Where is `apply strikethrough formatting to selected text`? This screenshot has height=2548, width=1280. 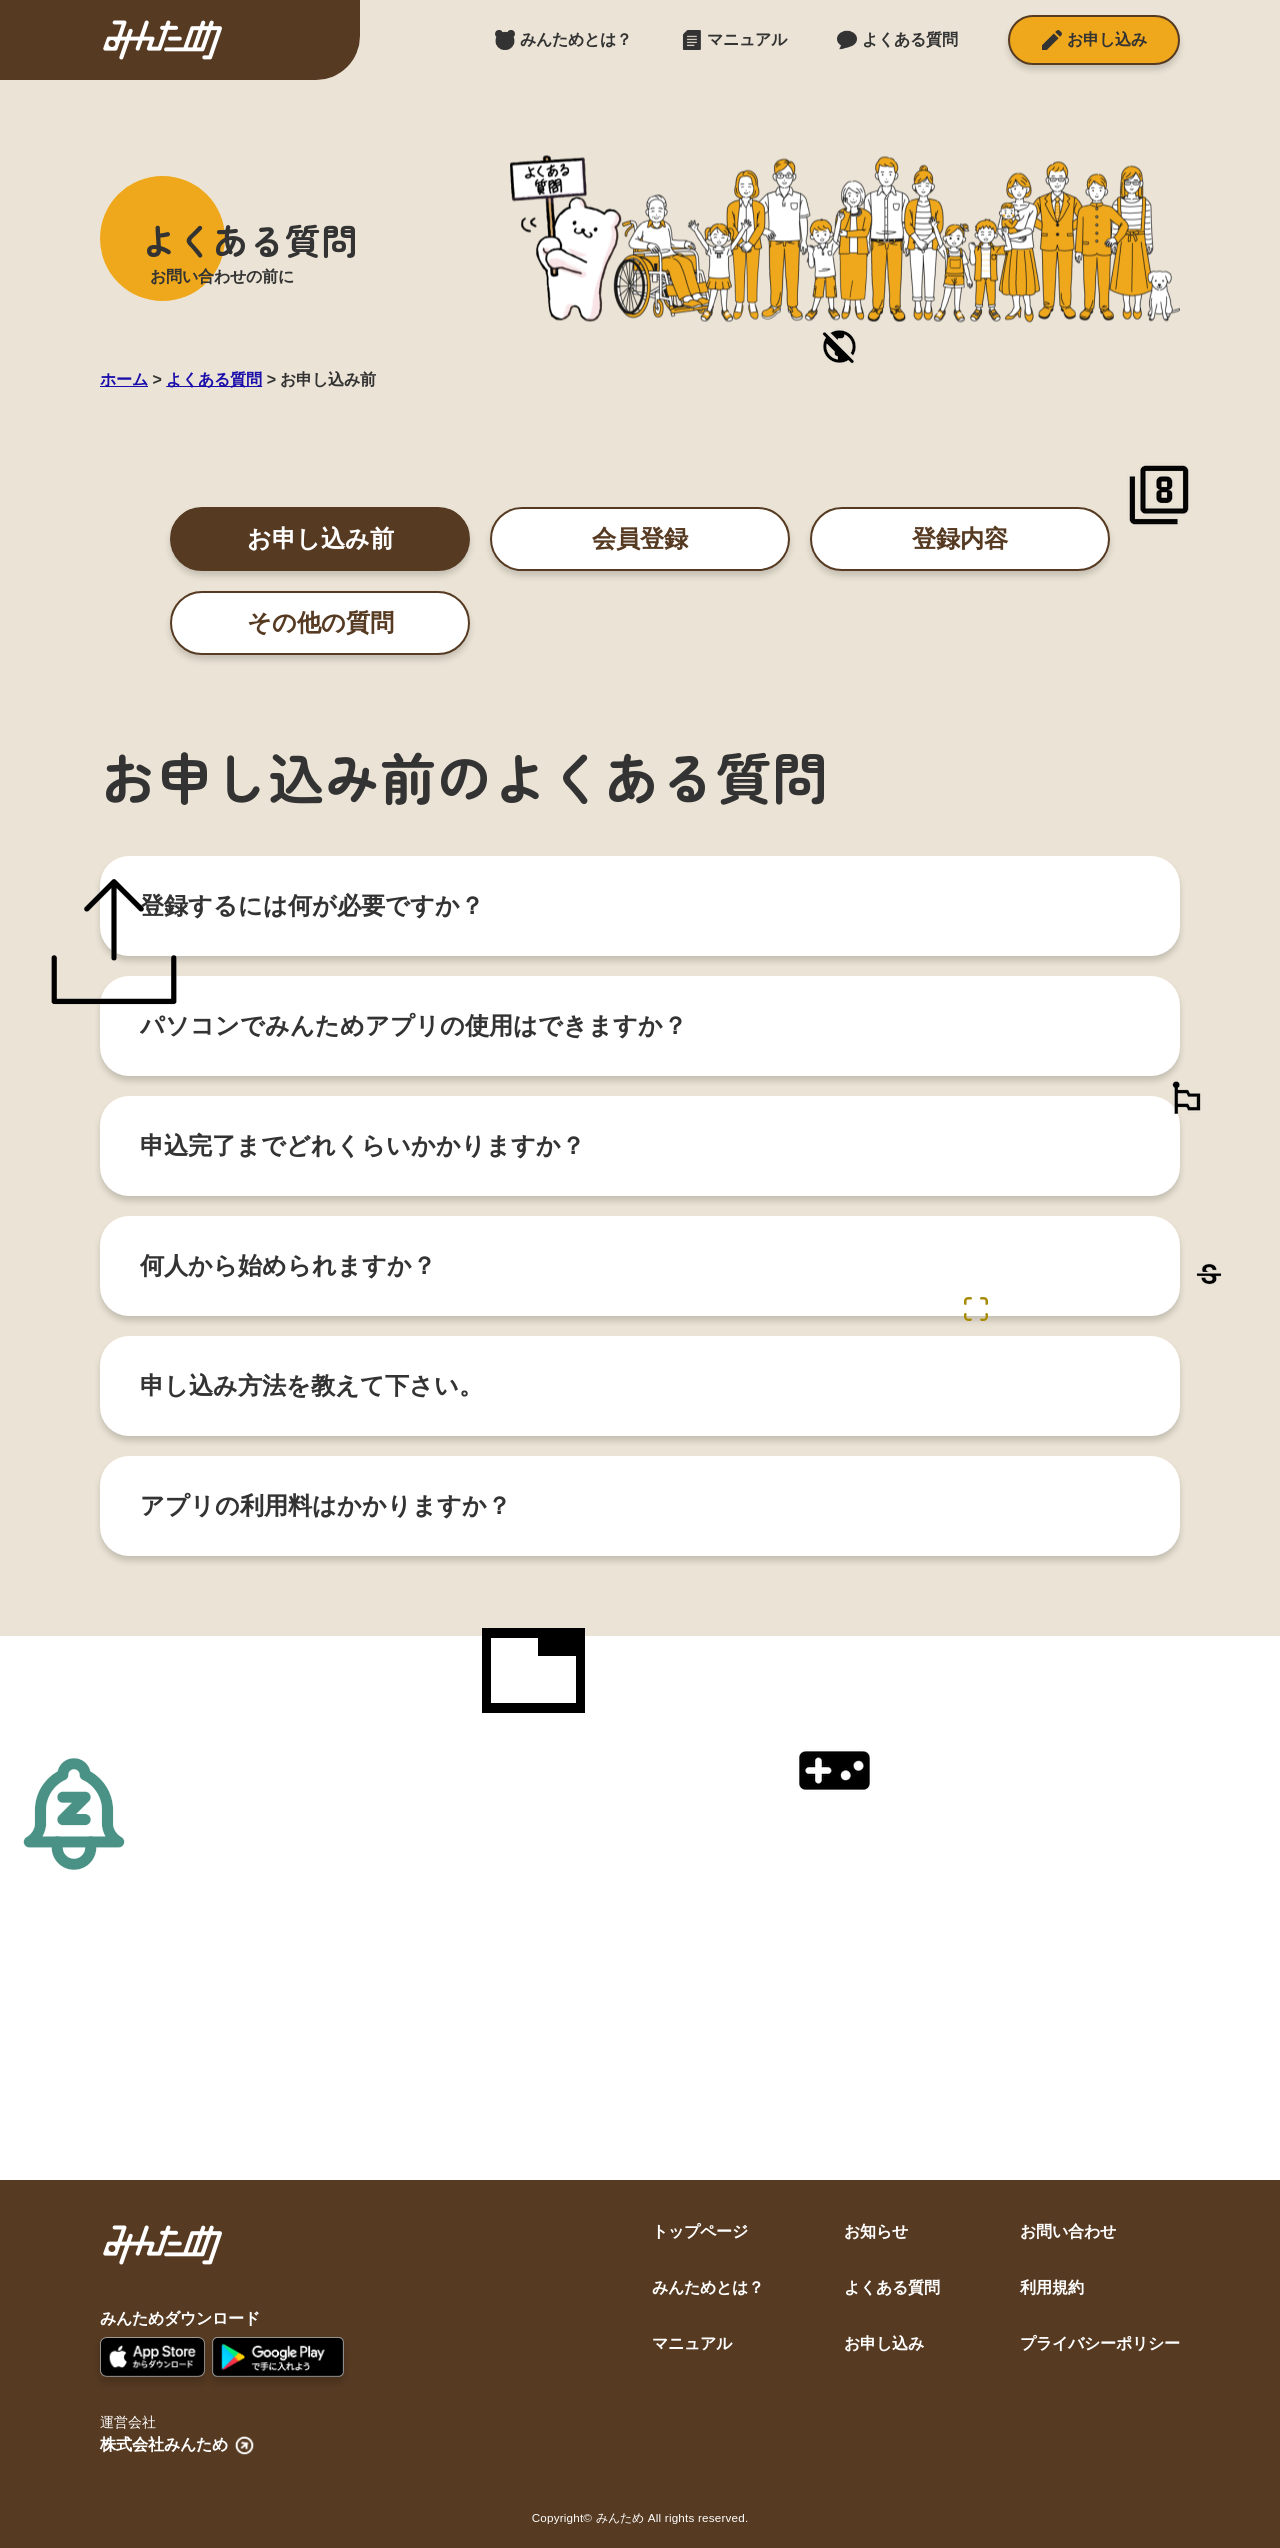 apply strikethrough formatting to selected text is located at coordinates (1209, 1276).